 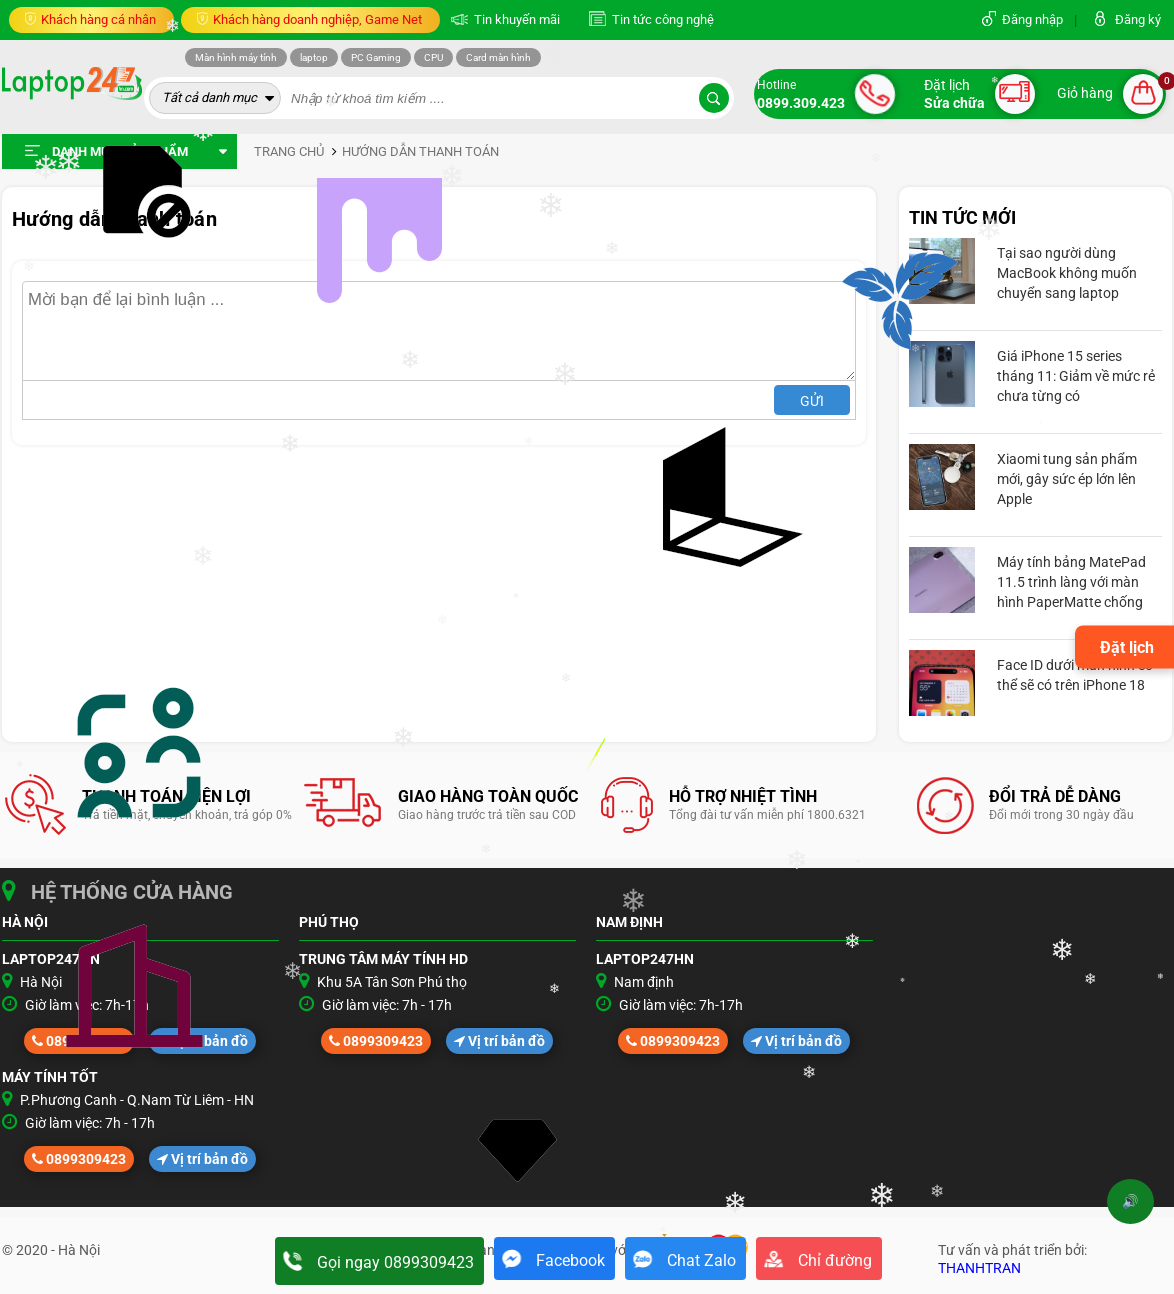 I want to click on open trilium notes application, so click(x=900, y=301).